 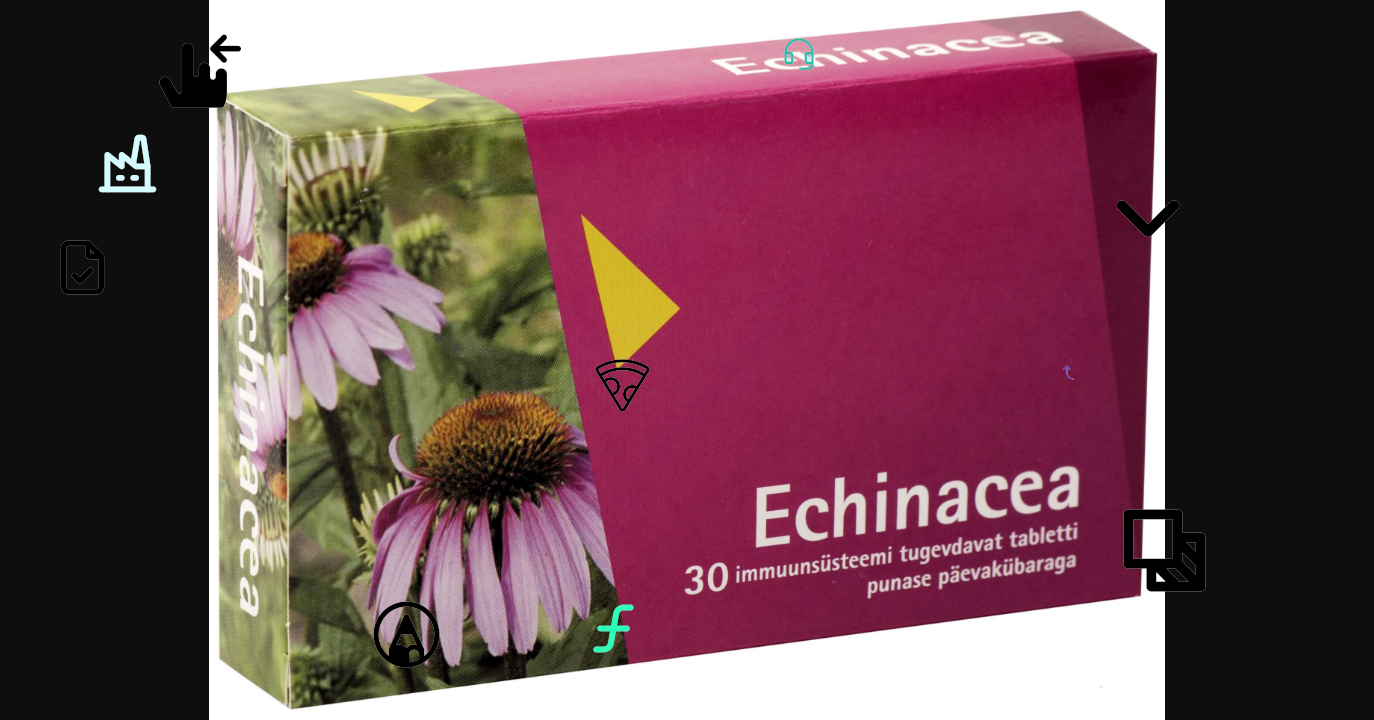 I want to click on browse food or restaurant options, so click(x=622, y=384).